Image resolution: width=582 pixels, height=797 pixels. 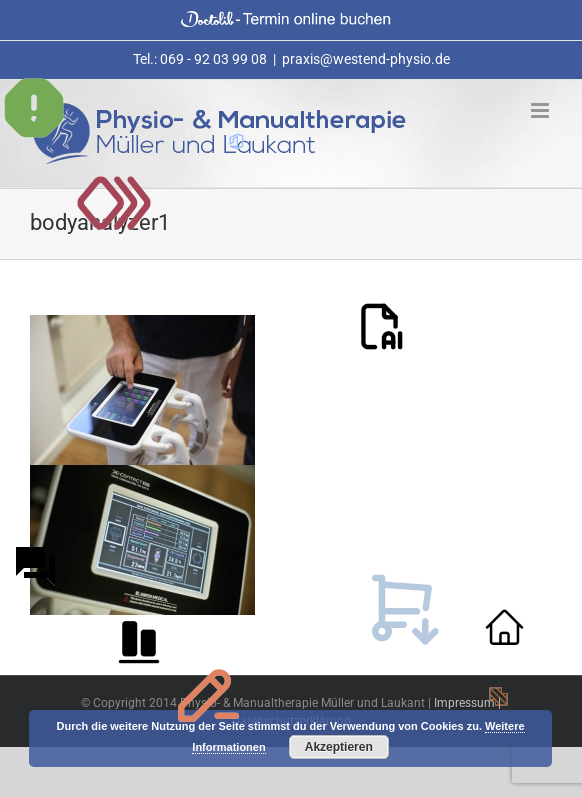 What do you see at coordinates (379, 326) in the screenshot?
I see `open an AI-generated document` at bounding box center [379, 326].